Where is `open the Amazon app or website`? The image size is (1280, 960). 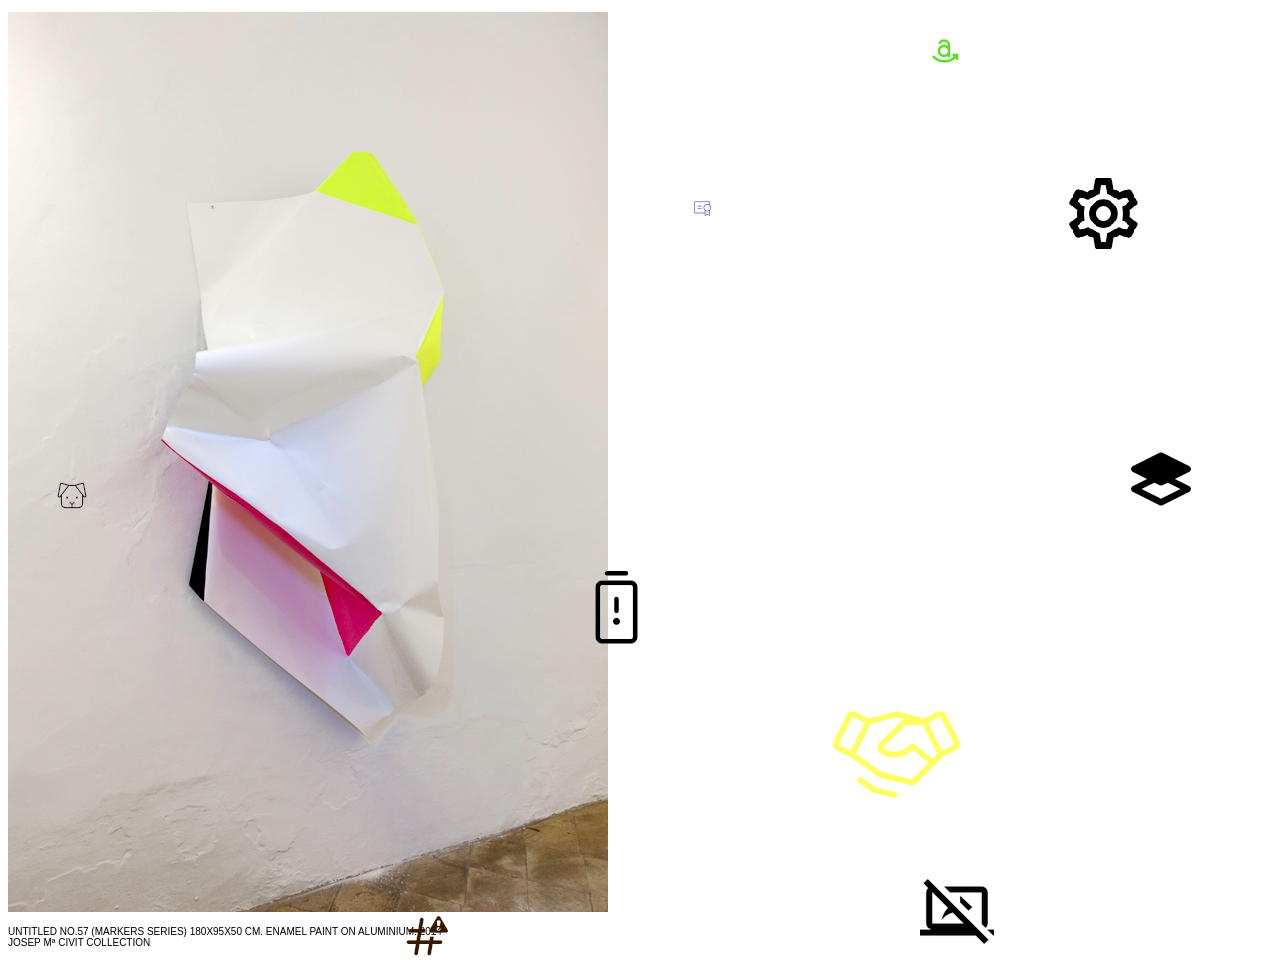 open the Amazon app or website is located at coordinates (944, 50).